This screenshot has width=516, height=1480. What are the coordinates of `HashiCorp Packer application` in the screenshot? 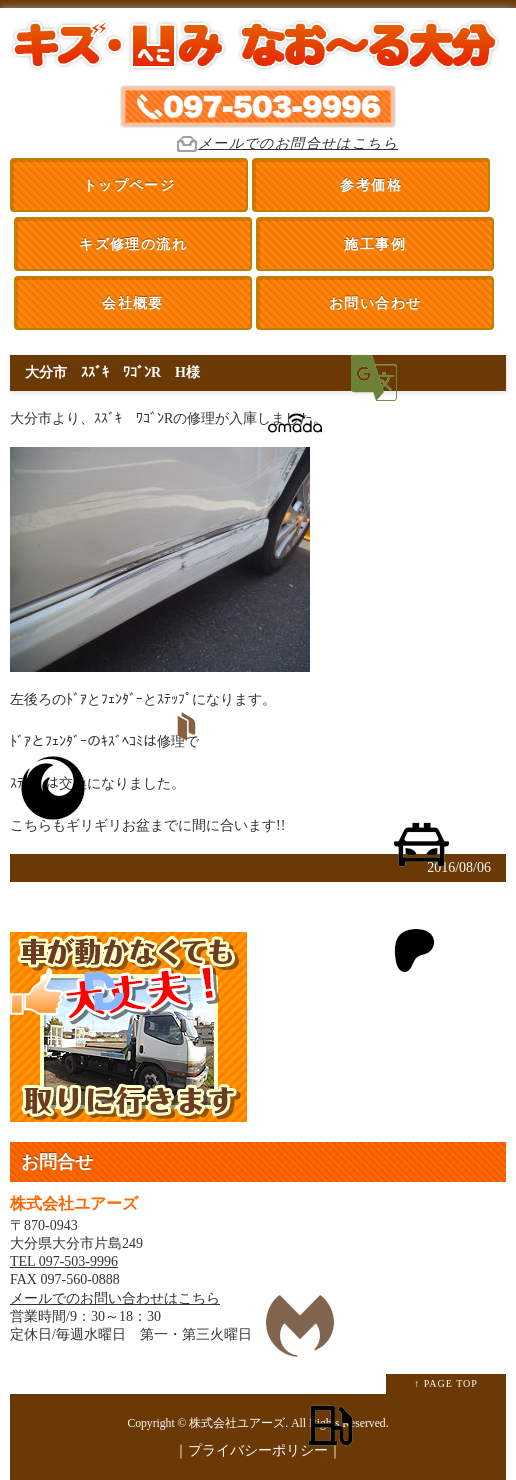 It's located at (186, 726).